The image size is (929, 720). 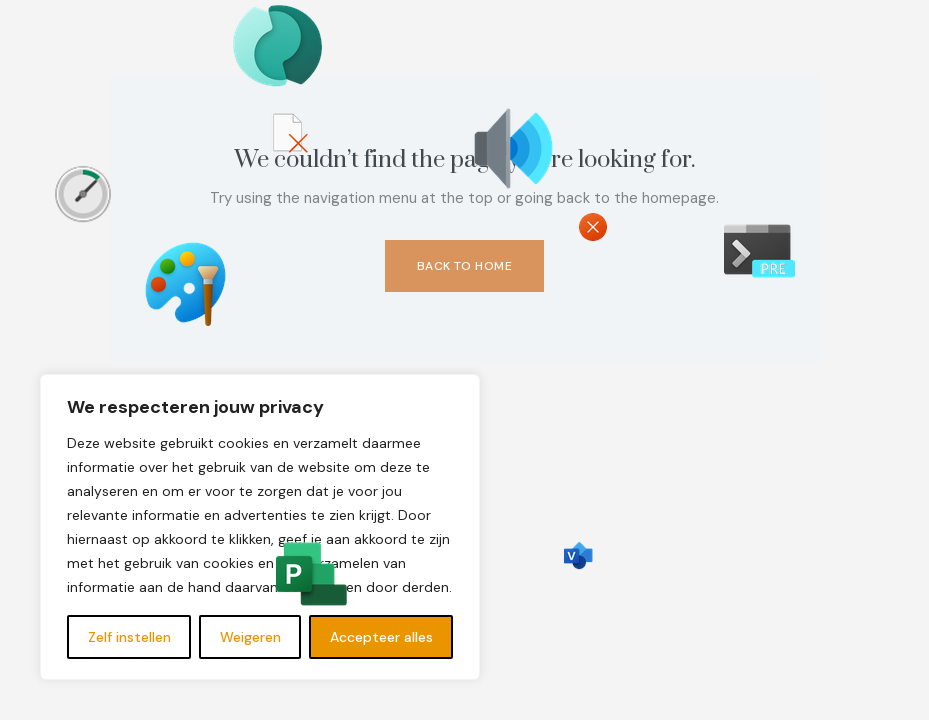 What do you see at coordinates (185, 282) in the screenshot?
I see `open the paint application` at bounding box center [185, 282].